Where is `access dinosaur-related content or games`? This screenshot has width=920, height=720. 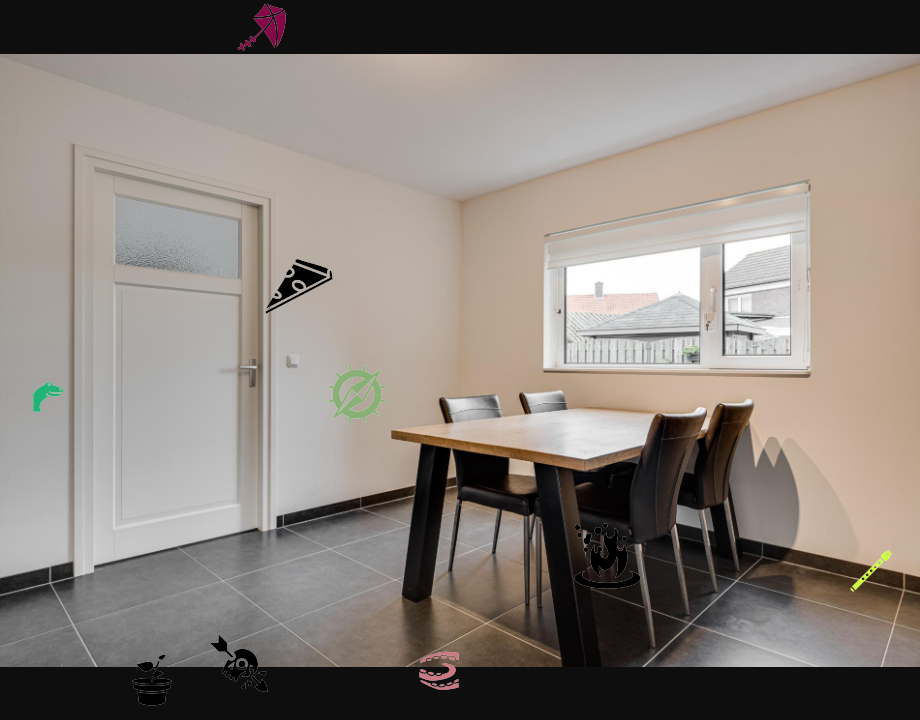
access dinosaur-related content or games is located at coordinates (49, 396).